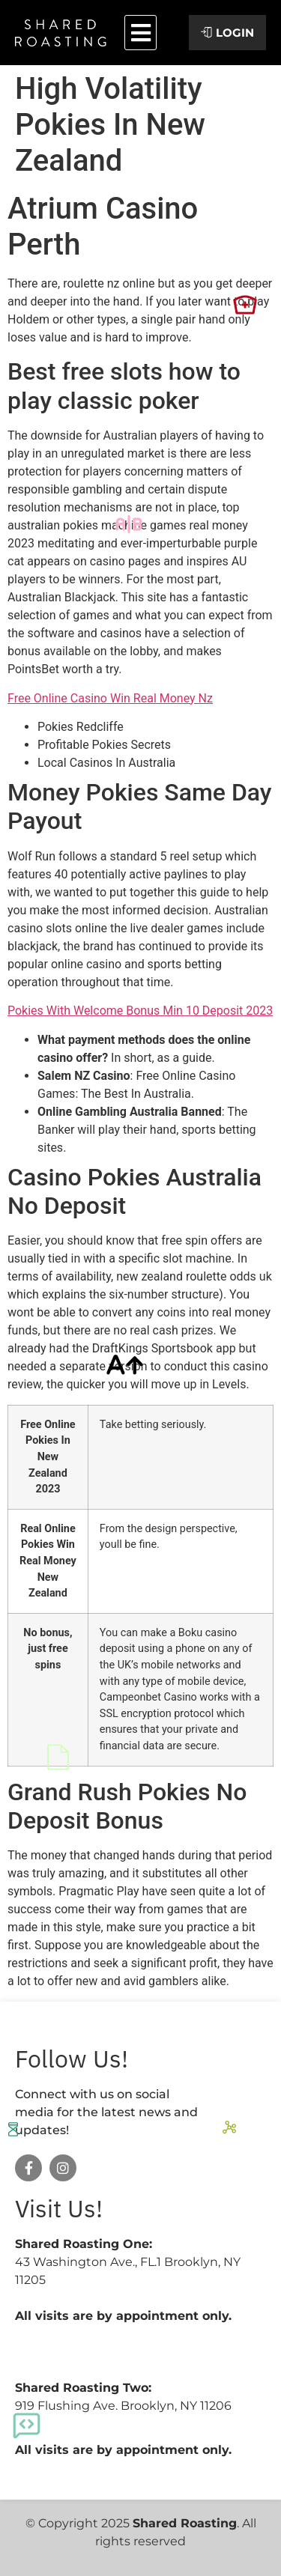 The height and width of the screenshot is (2576, 281). What do you see at coordinates (124, 1366) in the screenshot?
I see `increase font size` at bounding box center [124, 1366].